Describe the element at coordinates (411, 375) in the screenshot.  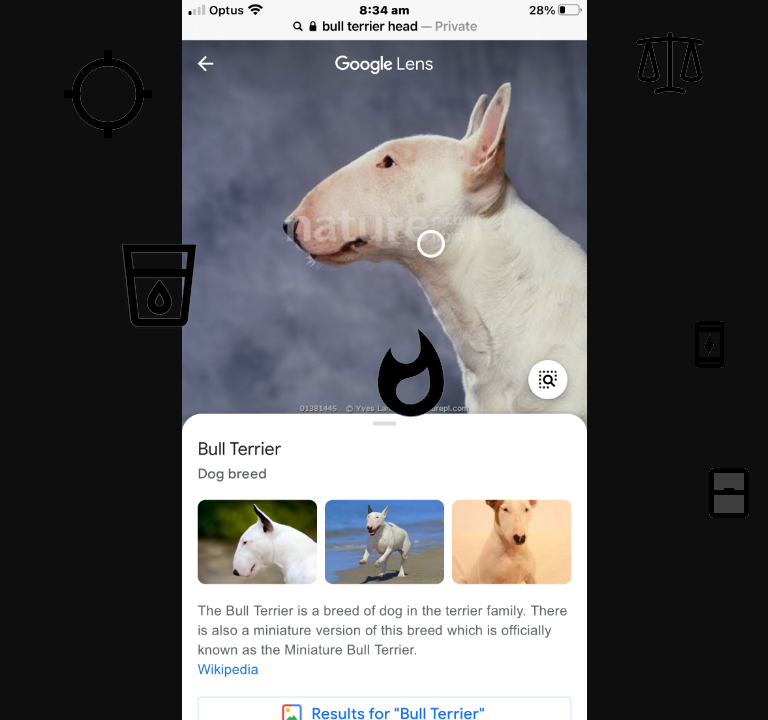
I see `view trending or popular content` at that location.